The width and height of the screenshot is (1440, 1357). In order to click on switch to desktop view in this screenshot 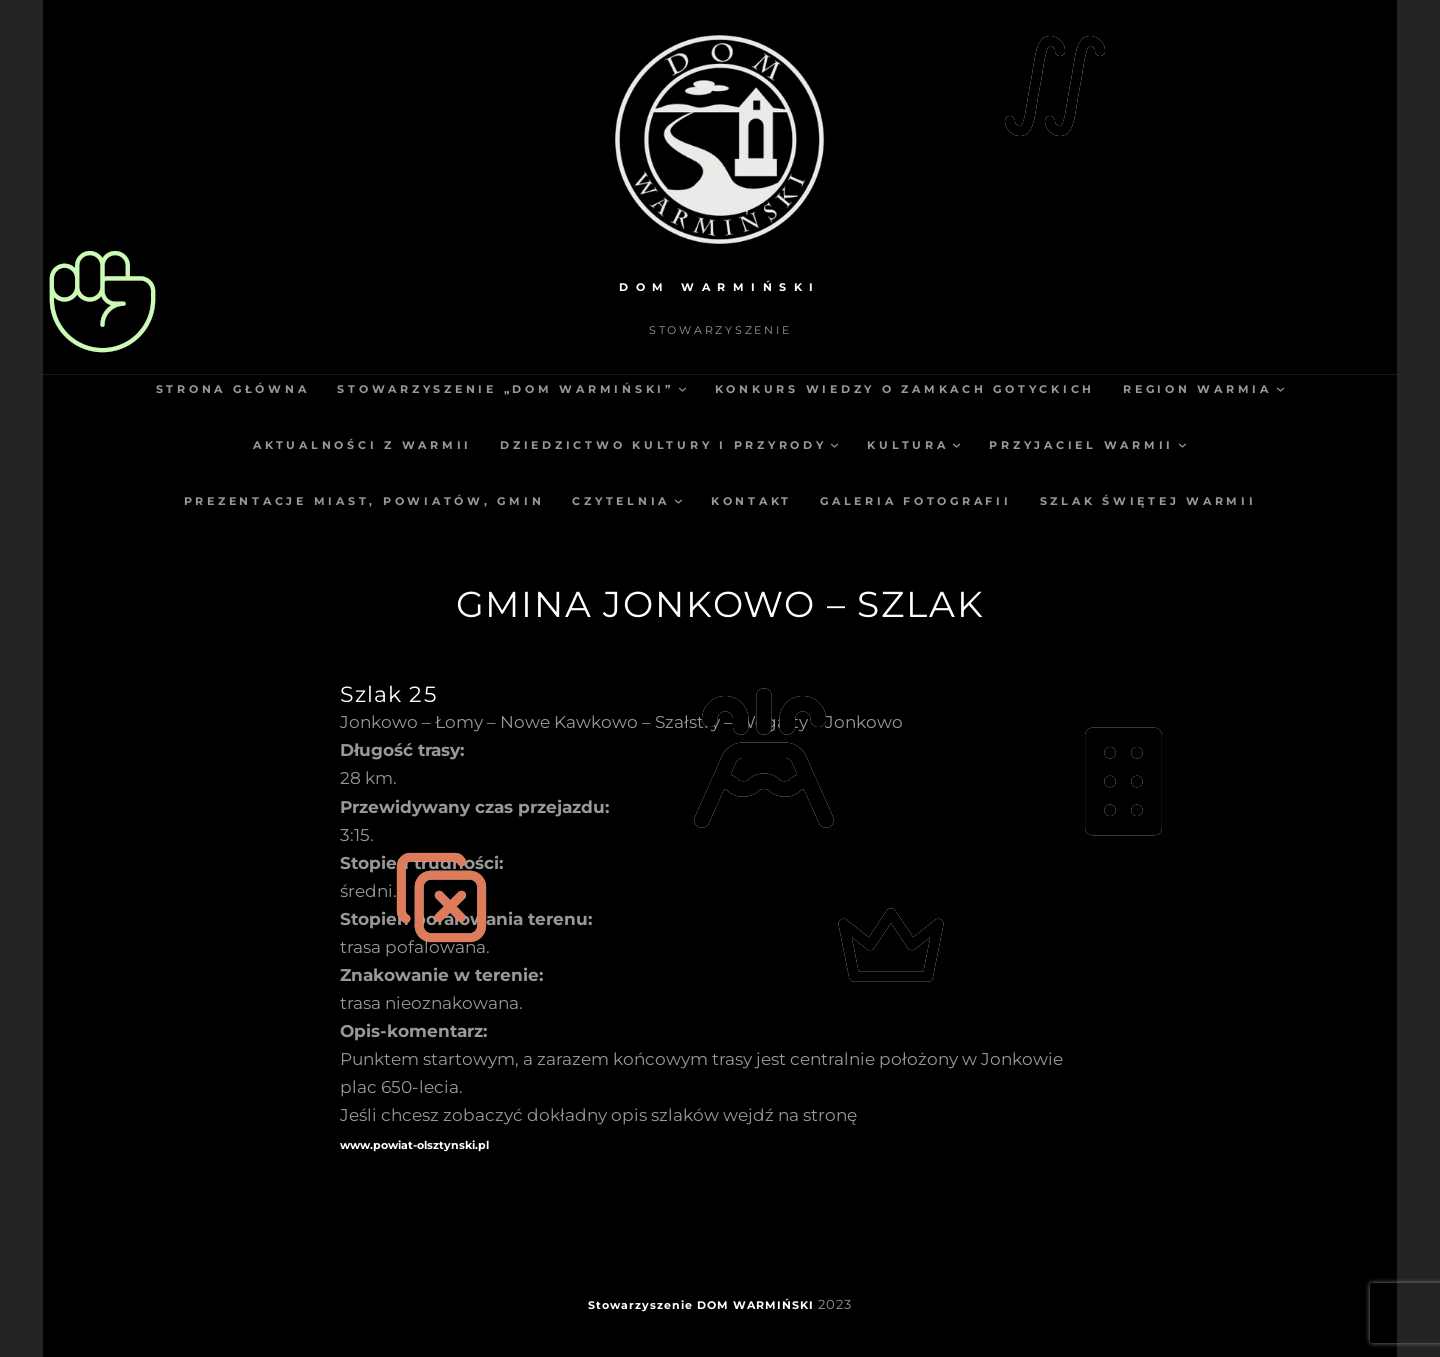, I will do `click(72, 997)`.